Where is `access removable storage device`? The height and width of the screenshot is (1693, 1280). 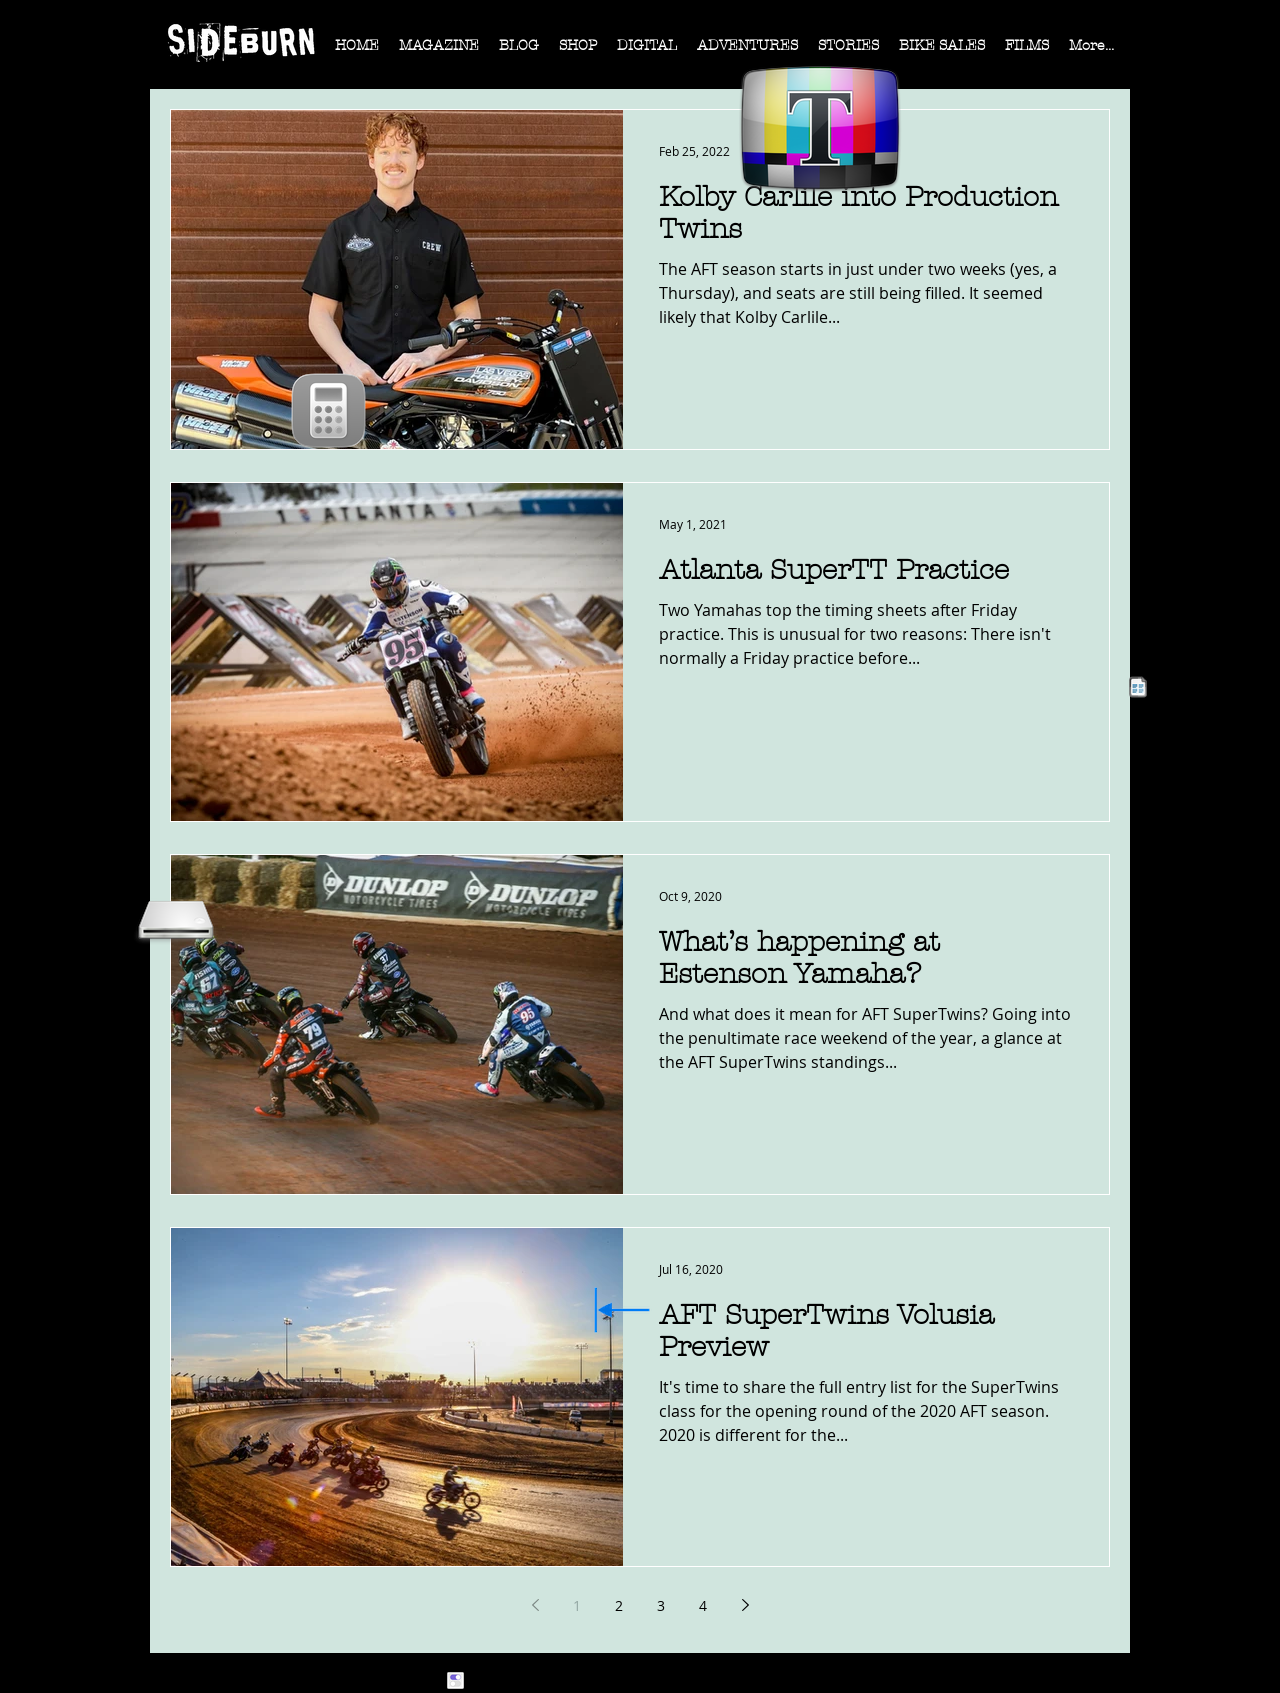 access removable storage device is located at coordinates (176, 921).